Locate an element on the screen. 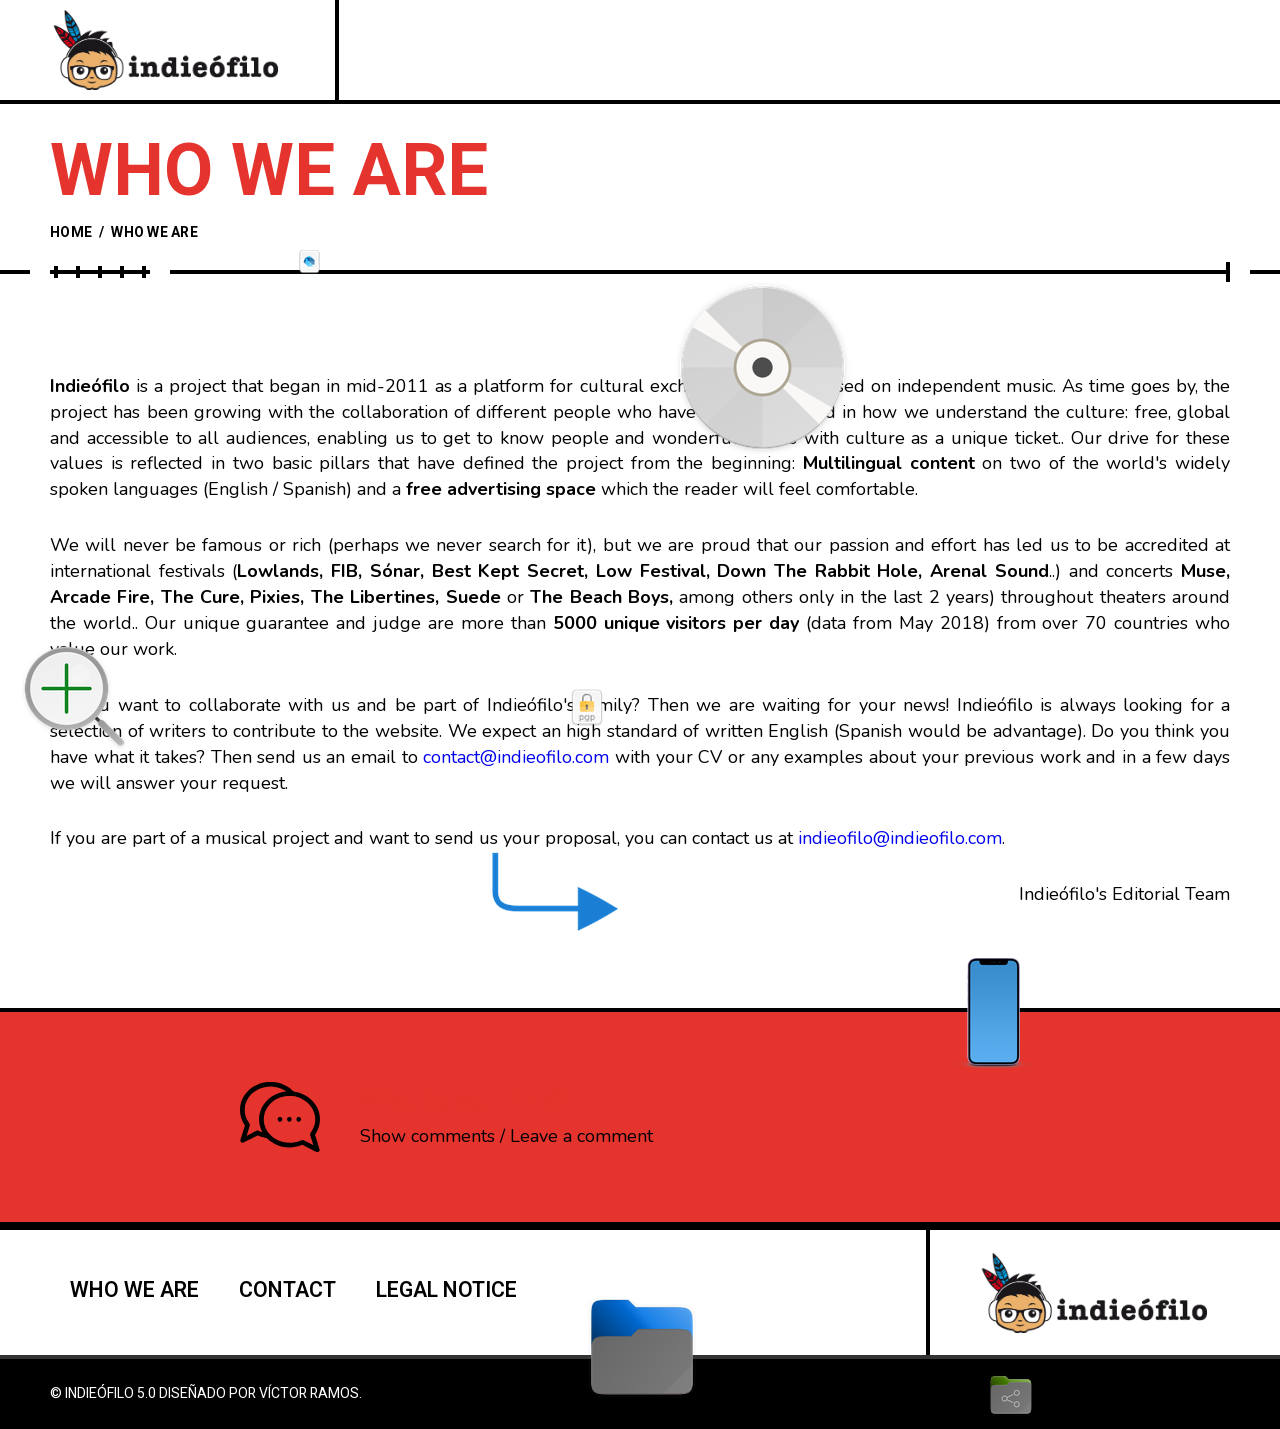 Image resolution: width=1280 pixels, height=1429 pixels. open folder containing files is located at coordinates (642, 1347).